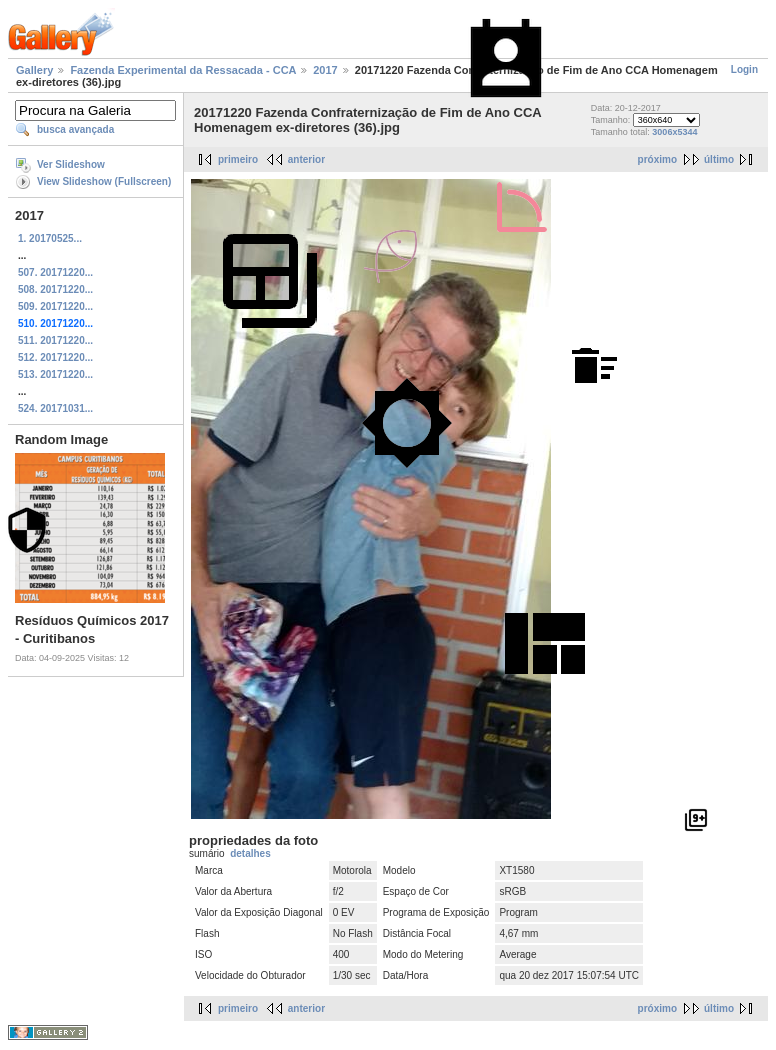 The image size is (776, 1050). Describe the element at coordinates (594, 365) in the screenshot. I see `delete all selected items` at that location.